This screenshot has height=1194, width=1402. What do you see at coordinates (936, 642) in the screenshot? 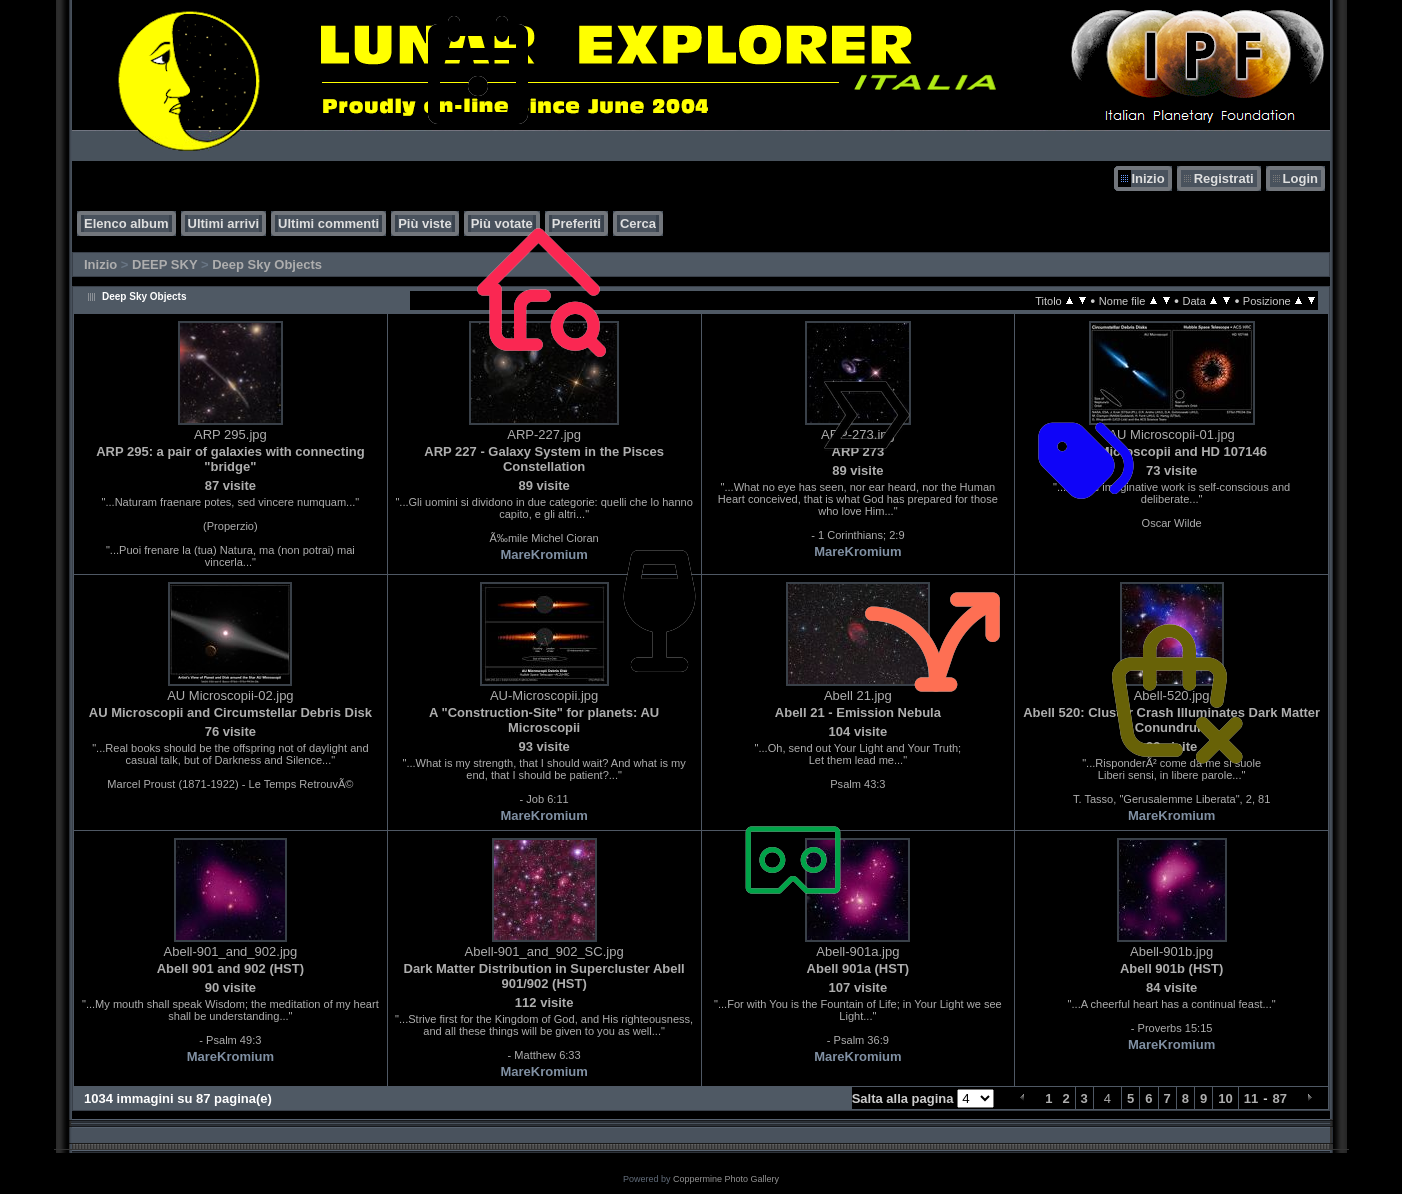
I see `redirect or reroute content` at bounding box center [936, 642].